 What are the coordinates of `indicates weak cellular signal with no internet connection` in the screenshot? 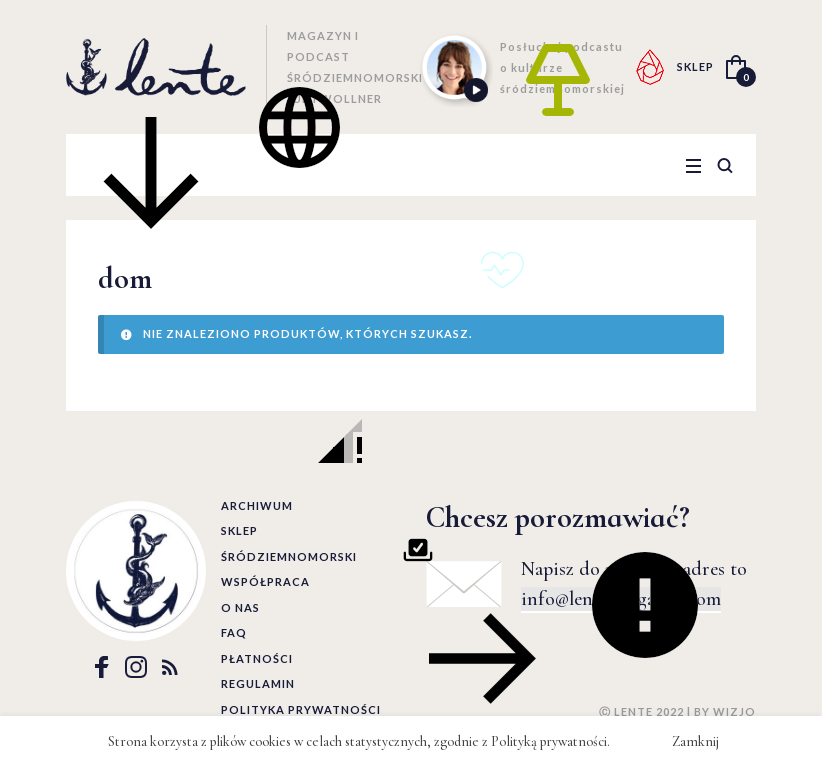 It's located at (340, 441).